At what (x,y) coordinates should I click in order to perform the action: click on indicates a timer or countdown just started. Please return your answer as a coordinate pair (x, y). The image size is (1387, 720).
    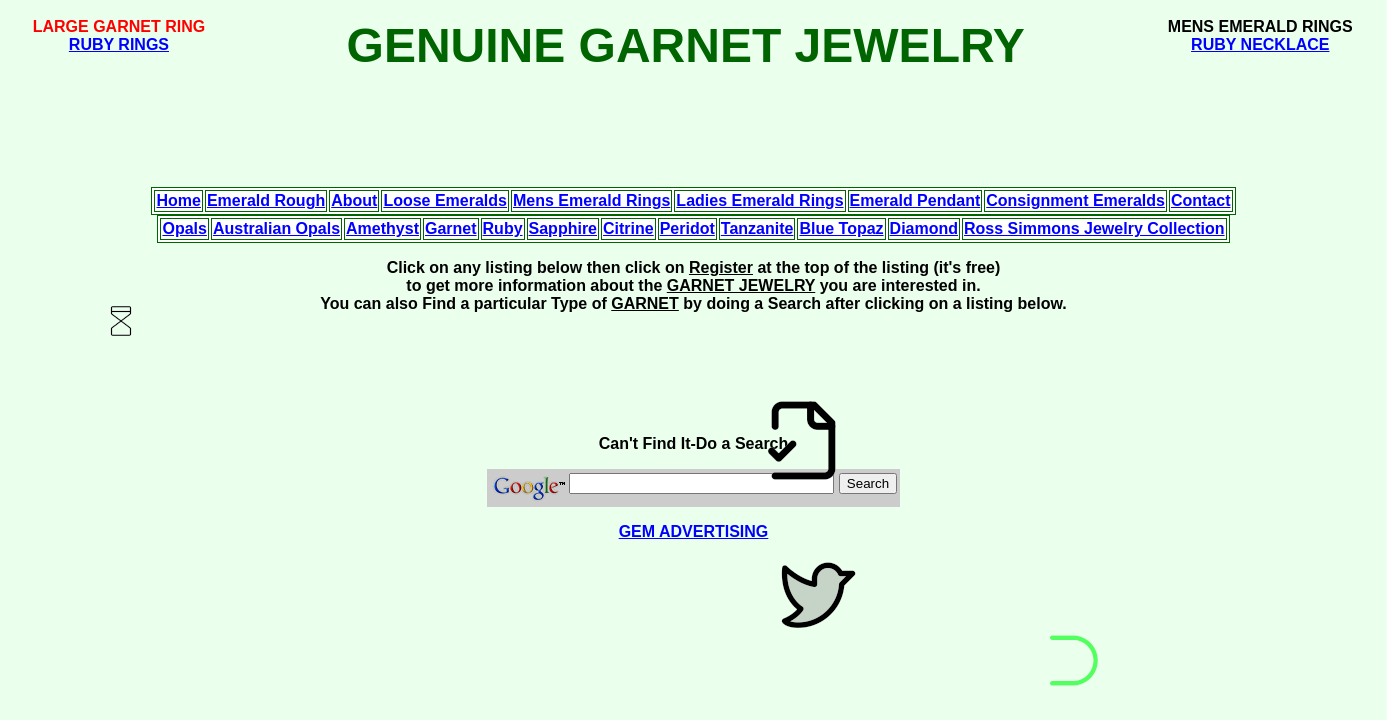
    Looking at the image, I should click on (121, 321).